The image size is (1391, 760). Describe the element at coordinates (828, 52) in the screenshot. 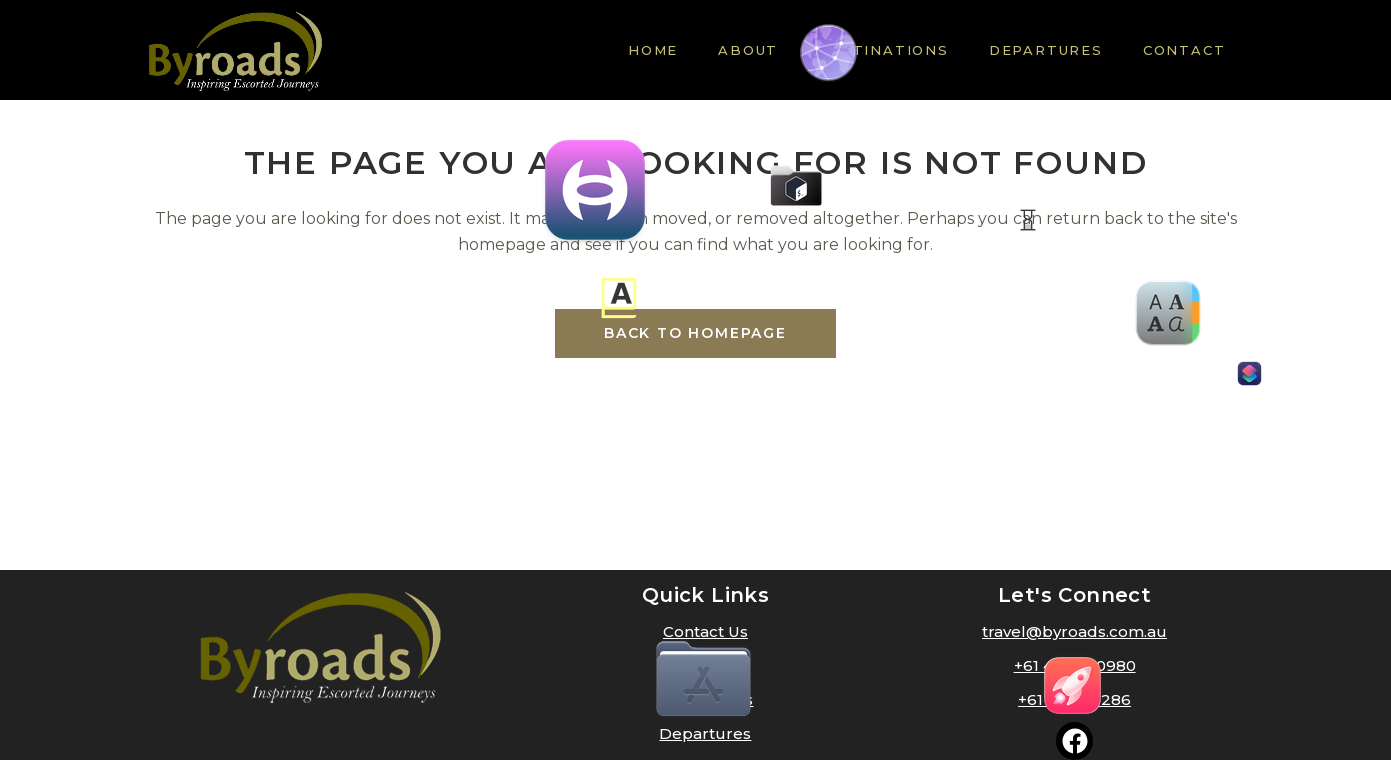

I see `access network and internet settings` at that location.